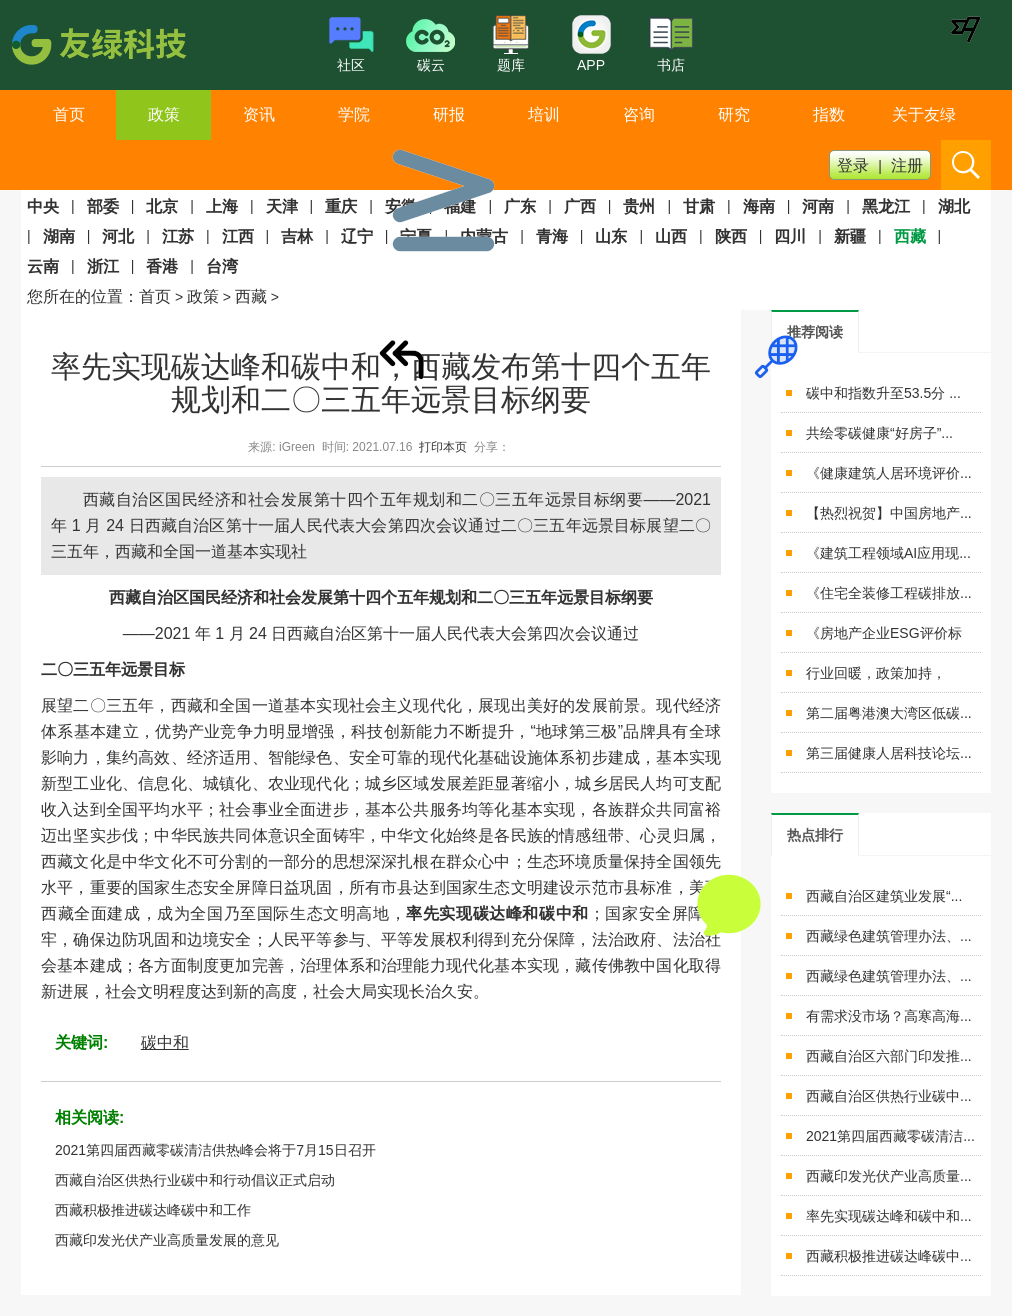  What do you see at coordinates (403, 361) in the screenshot?
I see `reply all to a message or email` at bounding box center [403, 361].